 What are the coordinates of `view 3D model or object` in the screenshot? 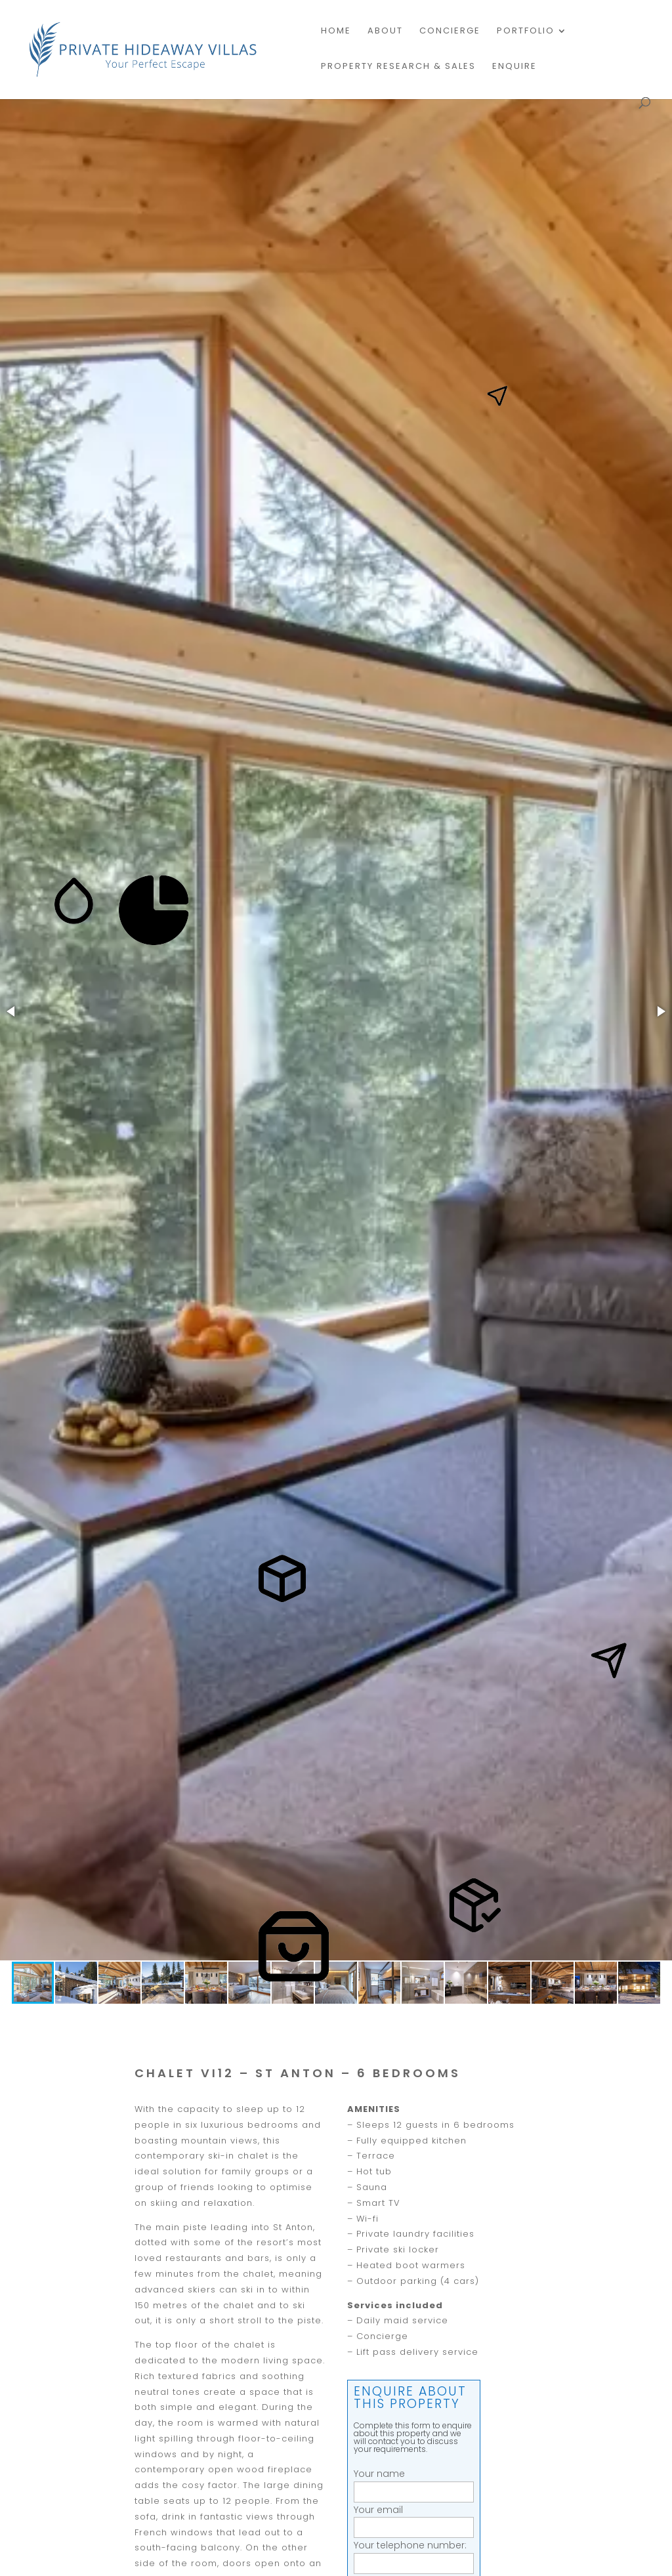 It's located at (282, 1578).